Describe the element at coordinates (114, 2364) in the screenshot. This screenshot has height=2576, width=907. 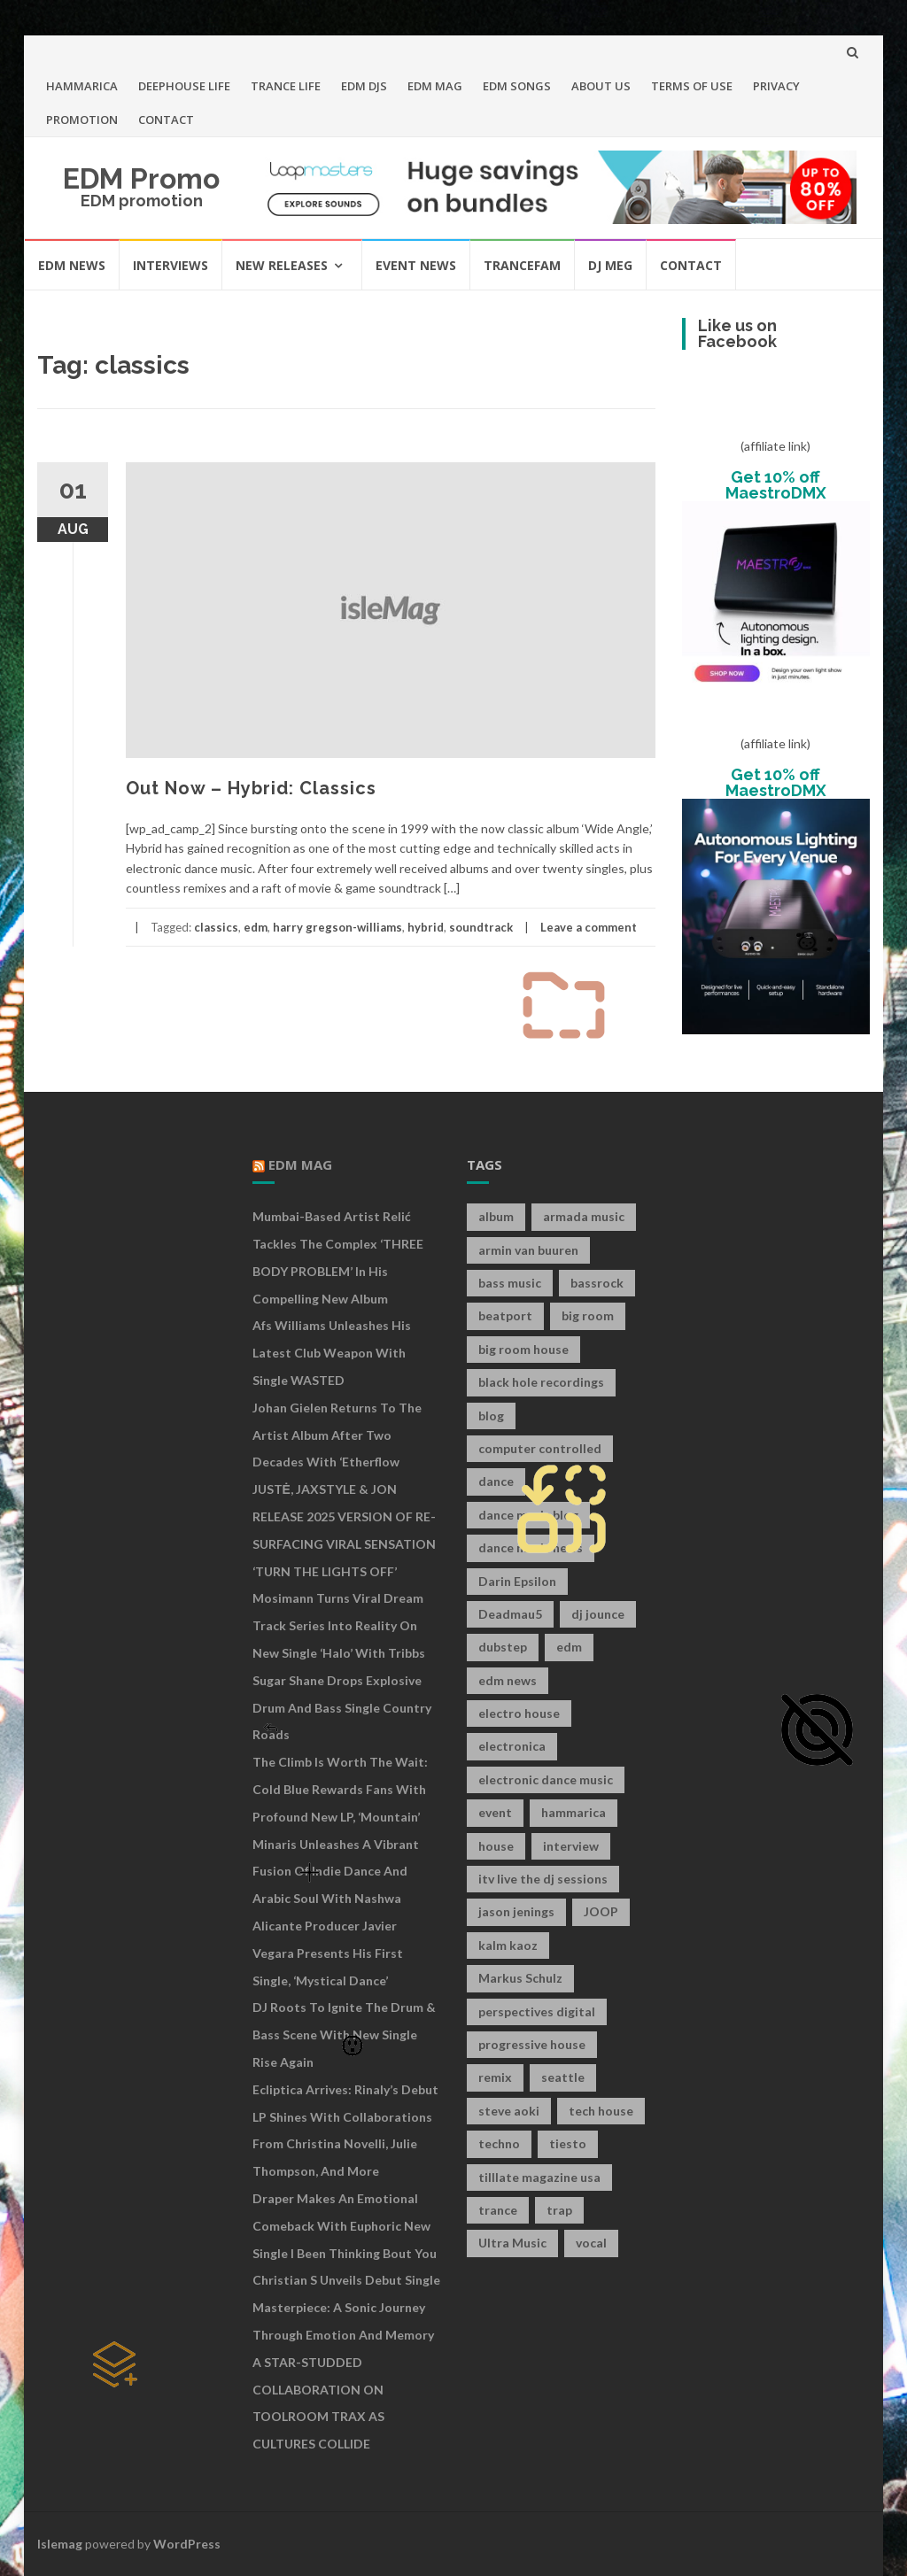
I see `add a new layer to the stack` at that location.